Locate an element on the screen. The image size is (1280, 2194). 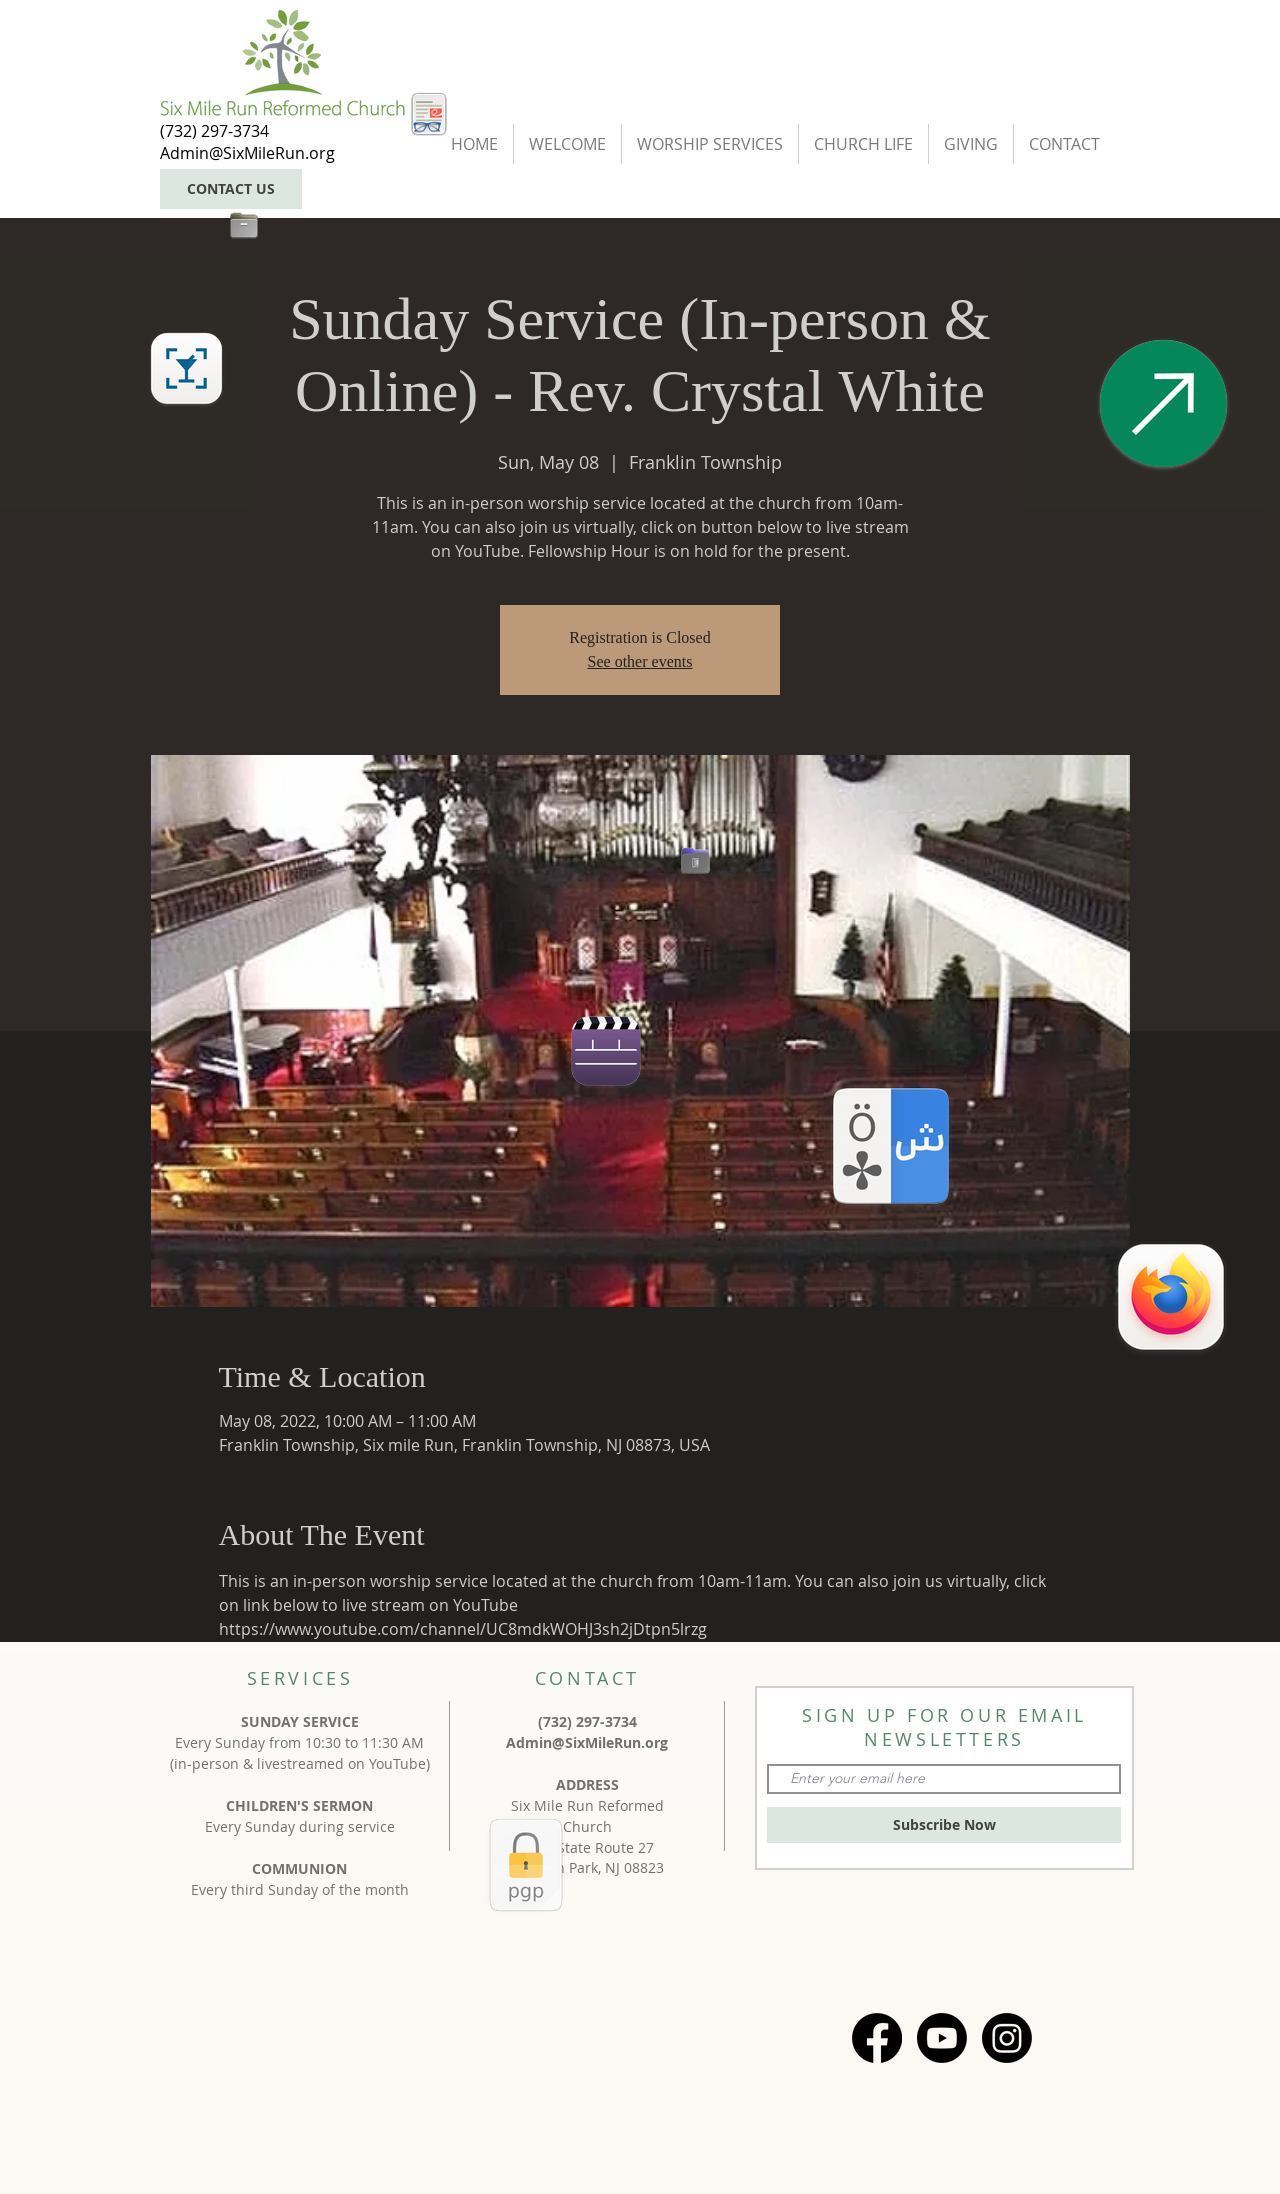
access your templates folder is located at coordinates (695, 860).